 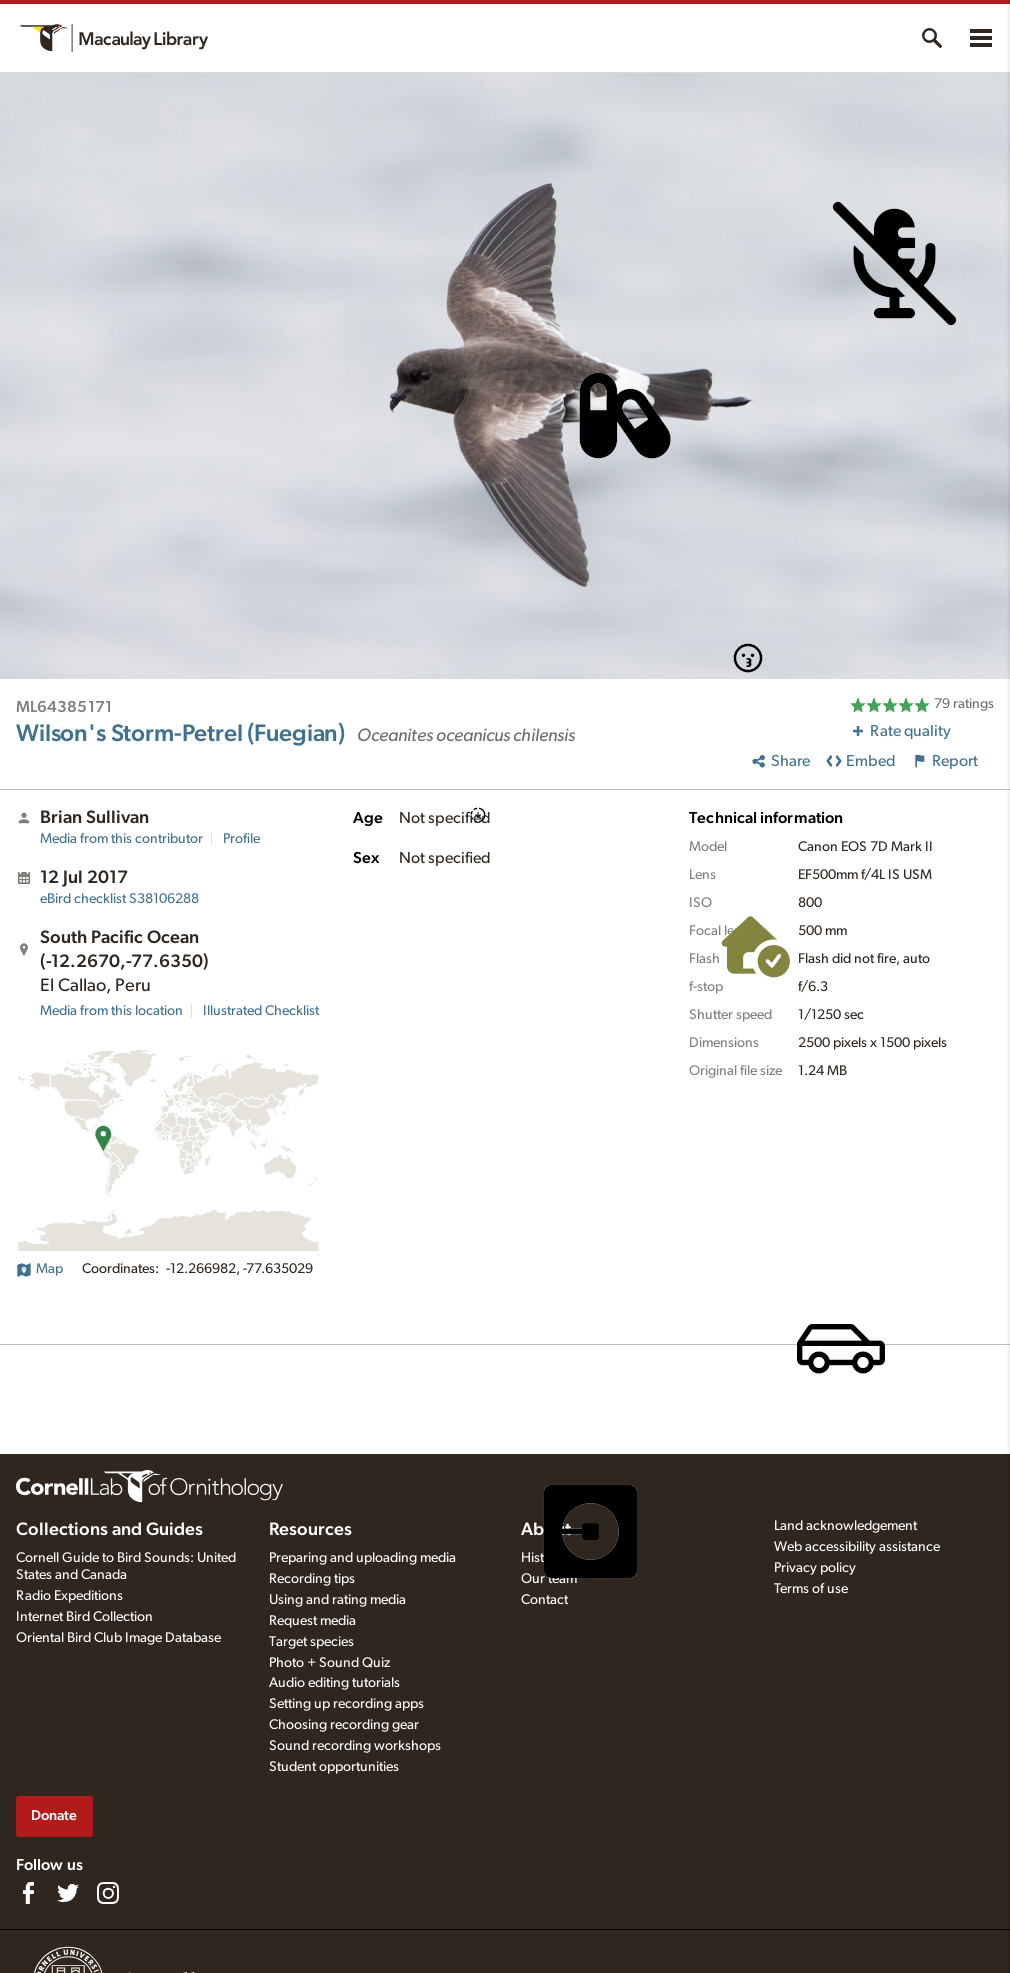 I want to click on open the Uber app, so click(x=590, y=1531).